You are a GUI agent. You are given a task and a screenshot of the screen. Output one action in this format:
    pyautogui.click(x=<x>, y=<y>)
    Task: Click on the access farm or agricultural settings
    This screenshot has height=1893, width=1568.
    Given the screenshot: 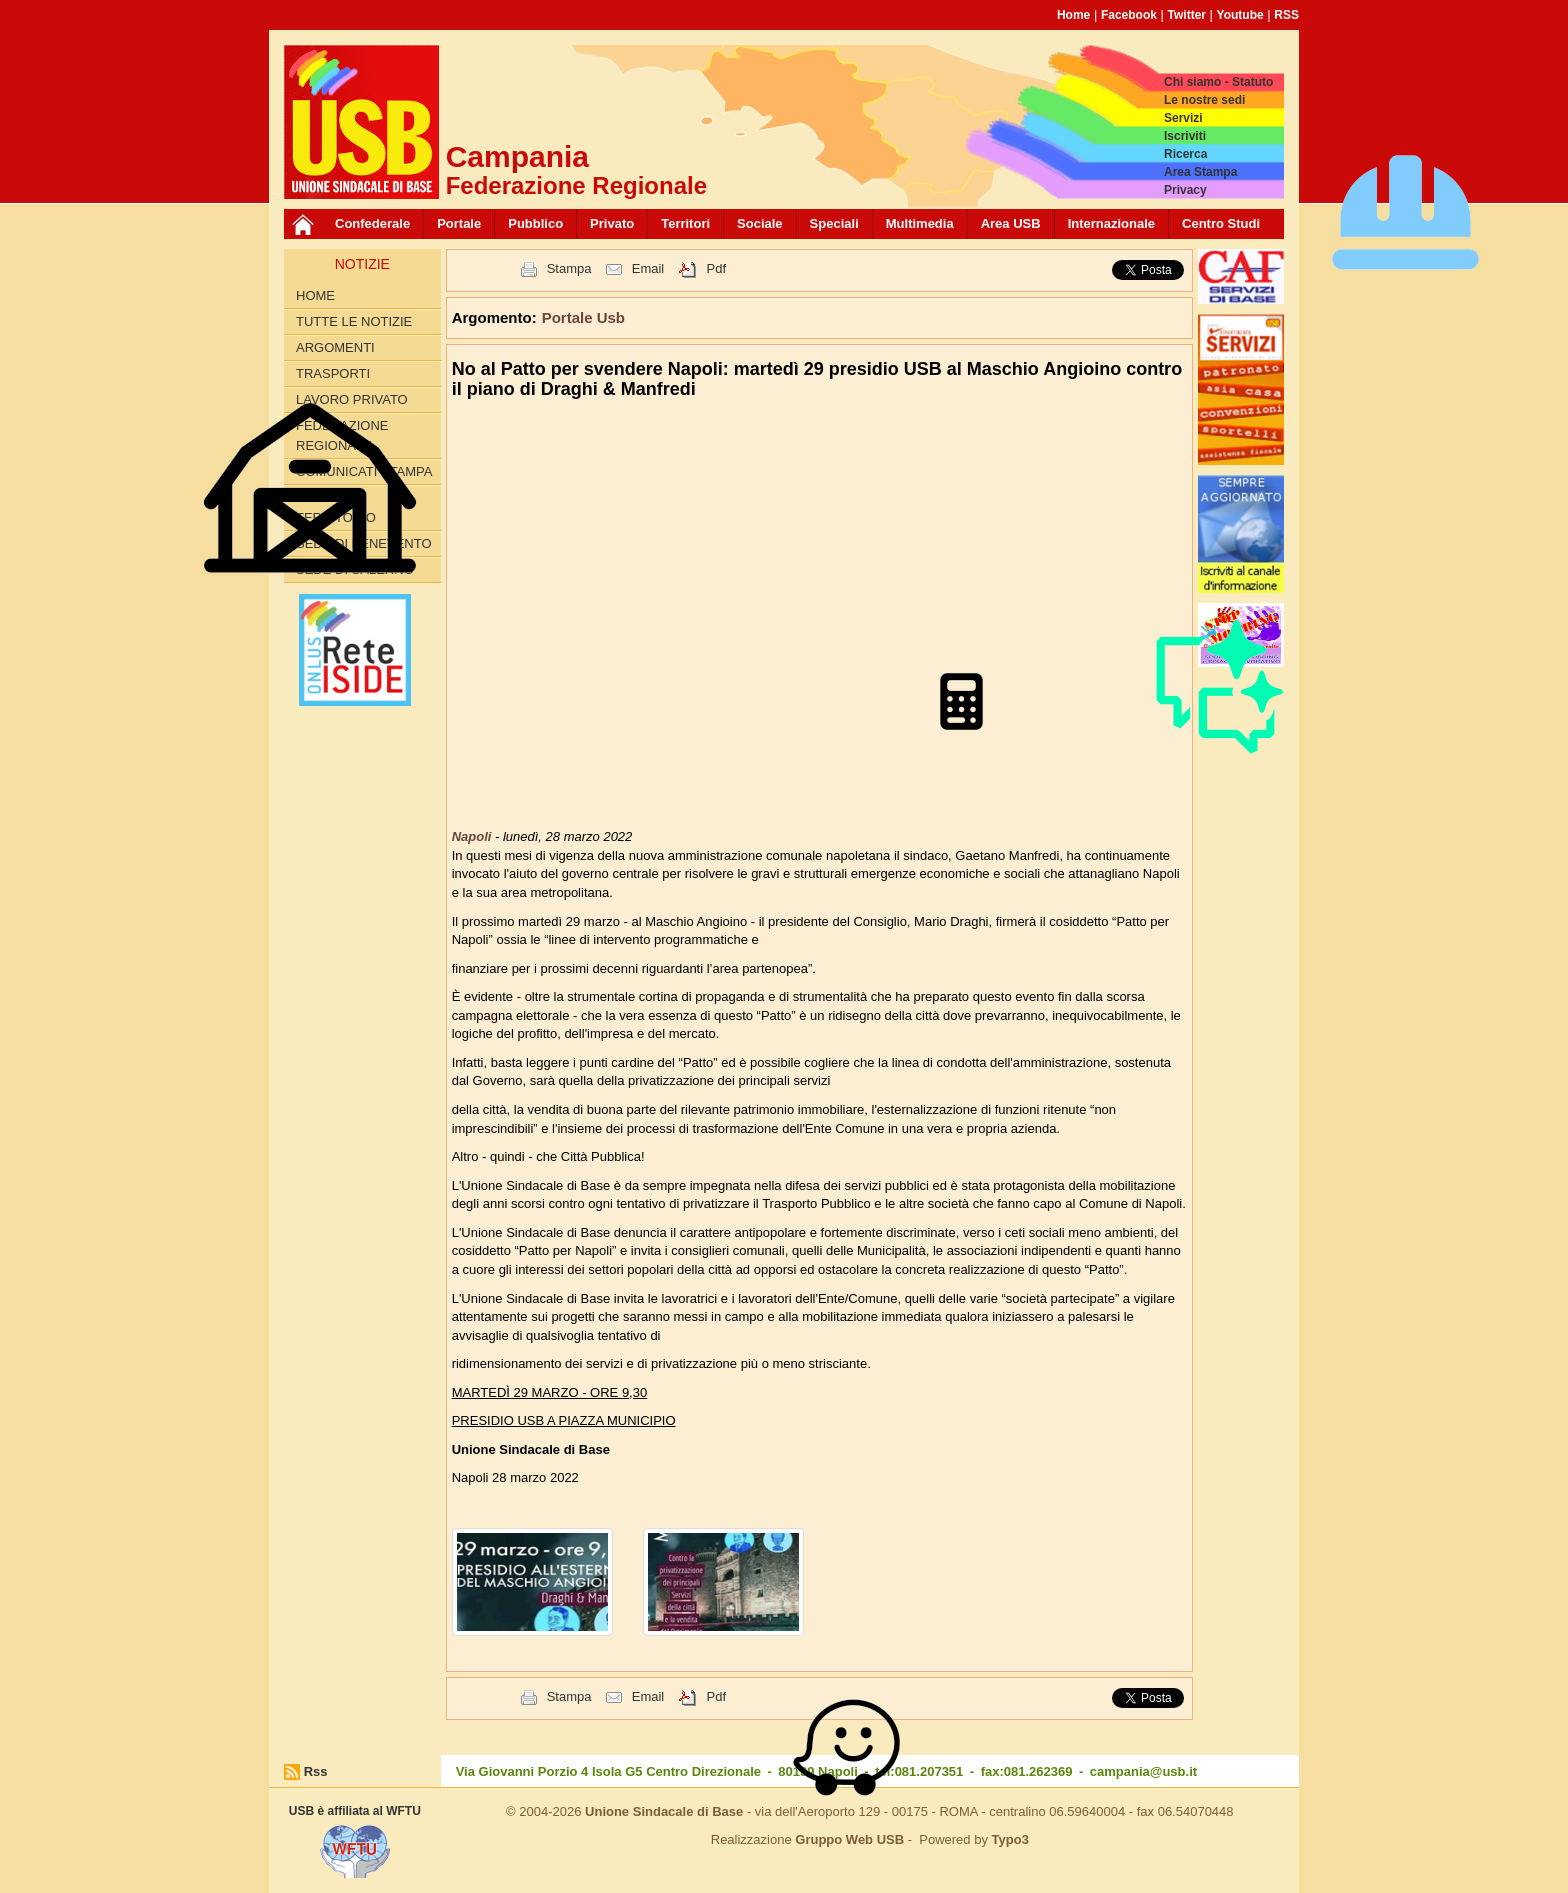 What is the action you would take?
    pyautogui.click(x=310, y=502)
    